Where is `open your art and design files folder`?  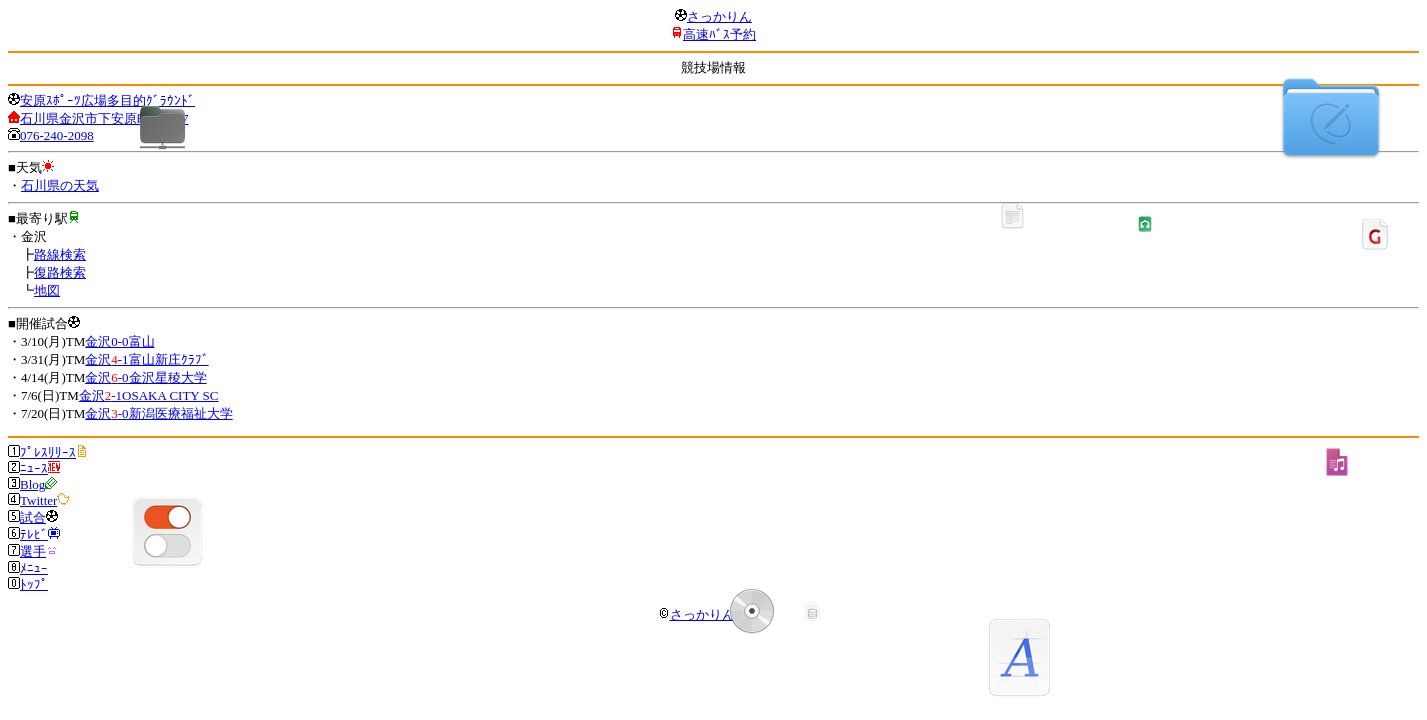 open your art and design files folder is located at coordinates (1331, 117).